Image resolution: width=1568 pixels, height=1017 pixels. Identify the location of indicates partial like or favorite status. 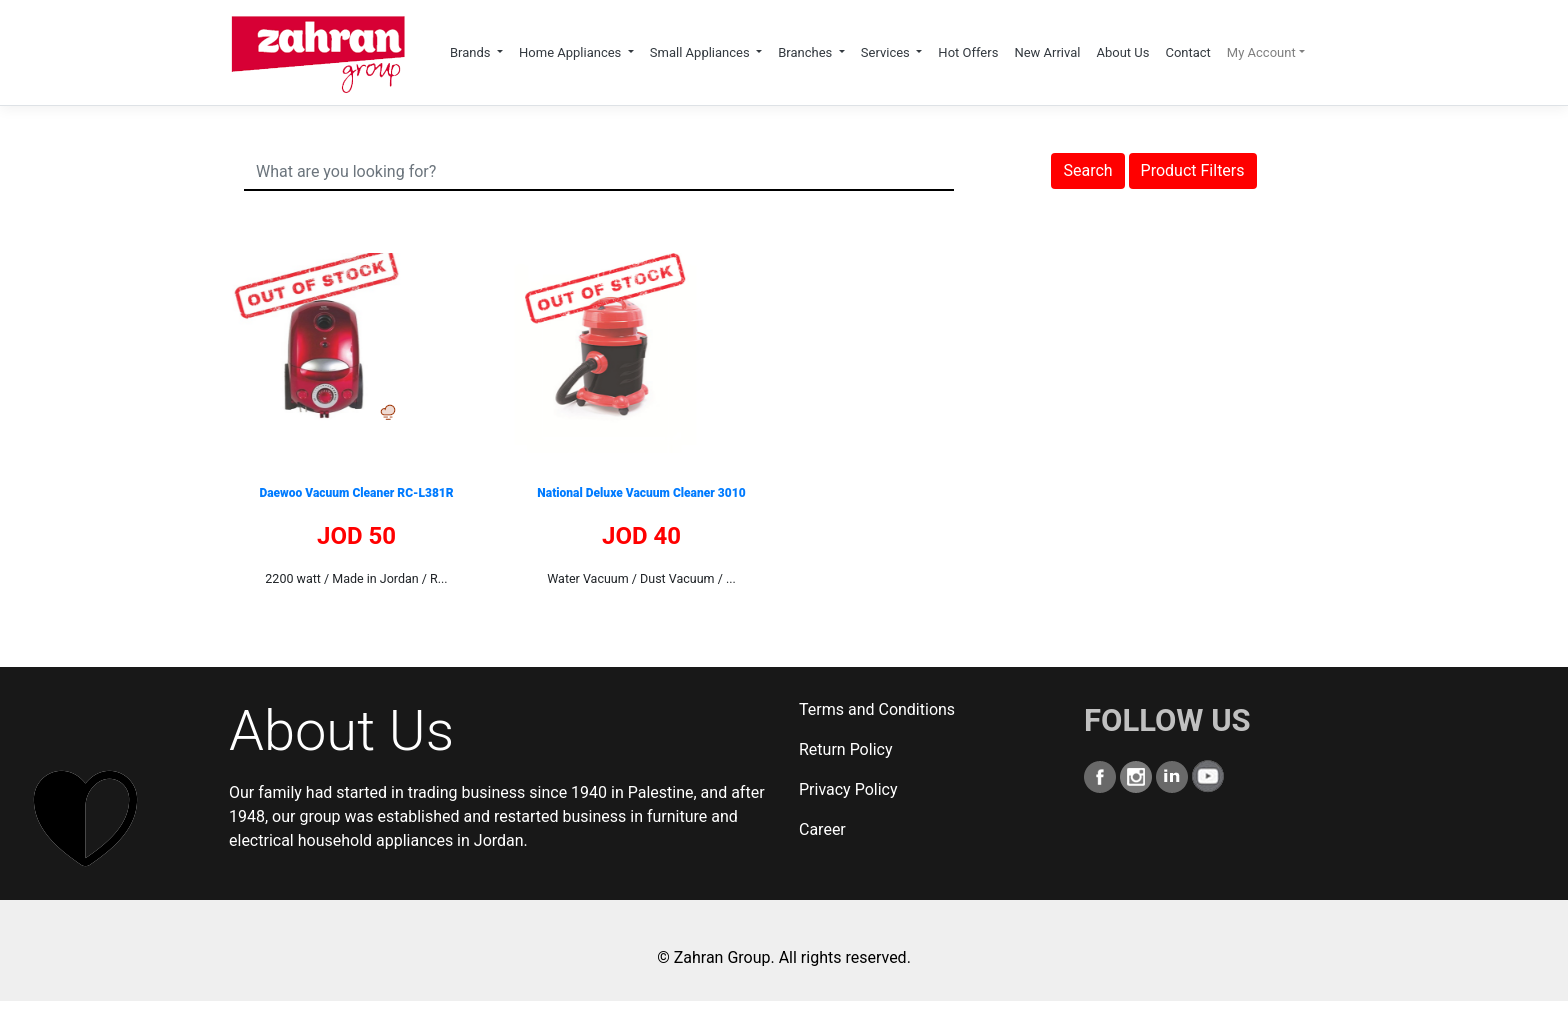
(85, 818).